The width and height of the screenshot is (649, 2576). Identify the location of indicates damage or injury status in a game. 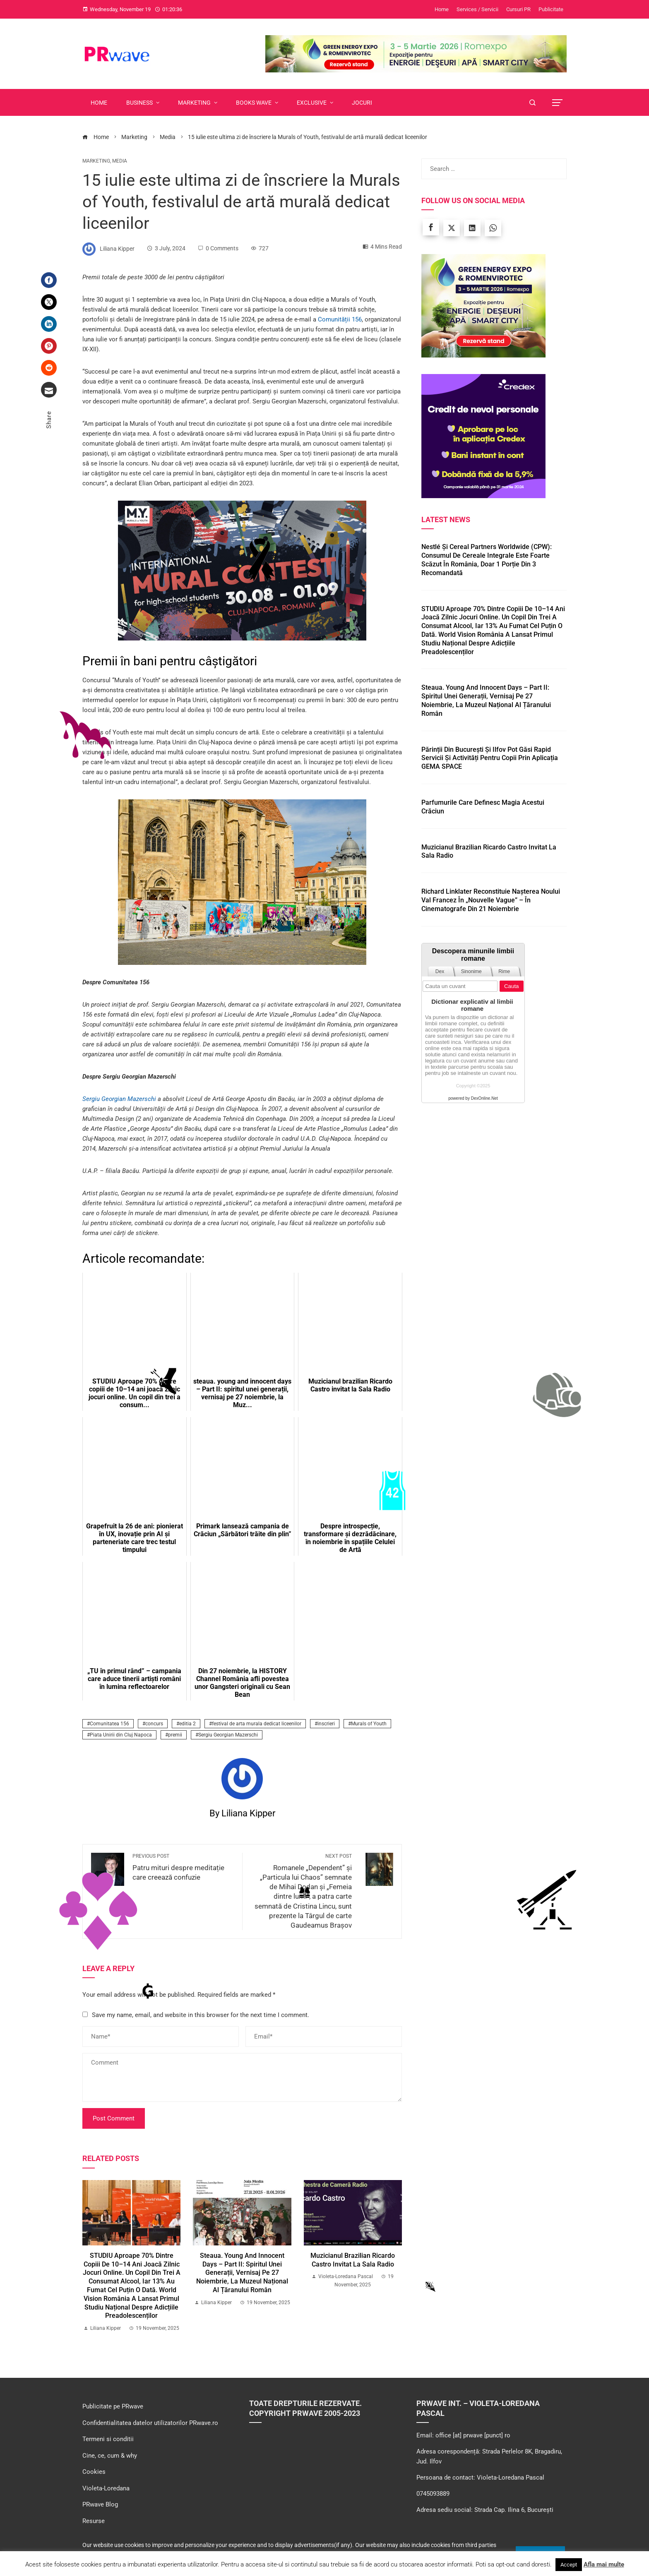
(85, 736).